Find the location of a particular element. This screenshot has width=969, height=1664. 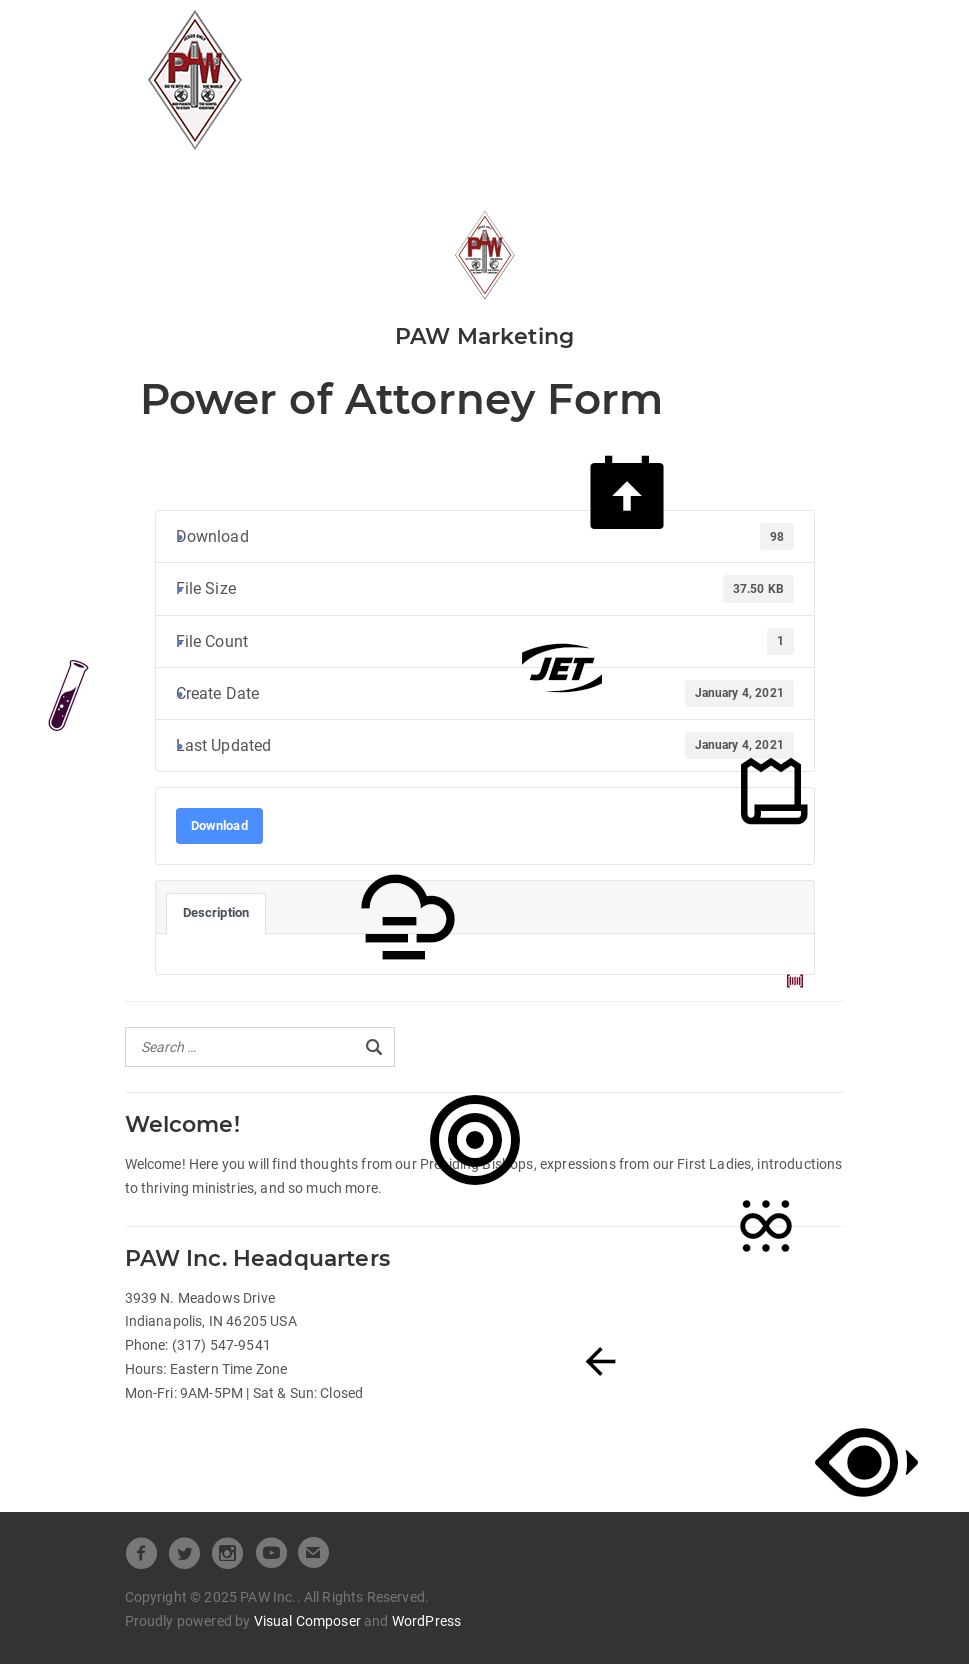

jekyll static site generator logo is located at coordinates (68, 695).